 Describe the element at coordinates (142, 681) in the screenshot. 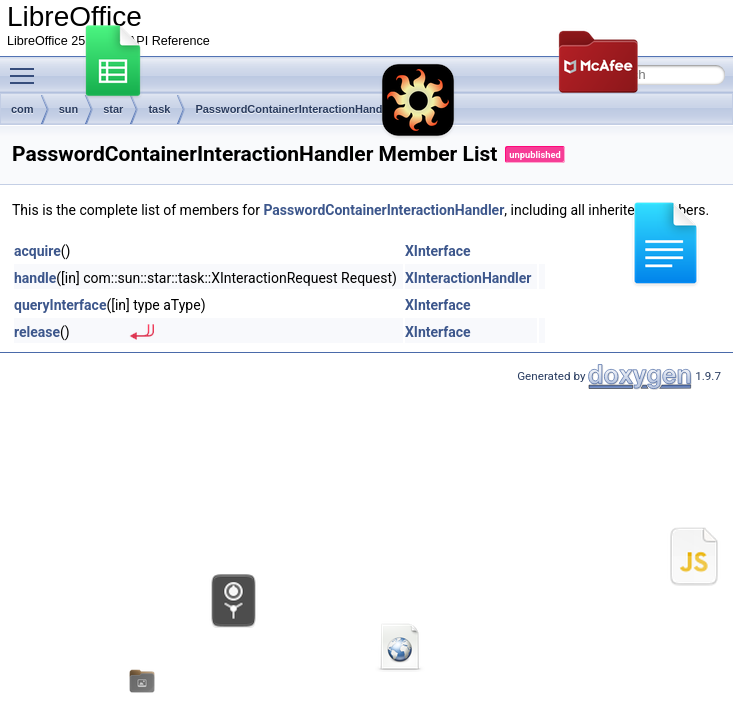

I see `open your pictures folder` at that location.